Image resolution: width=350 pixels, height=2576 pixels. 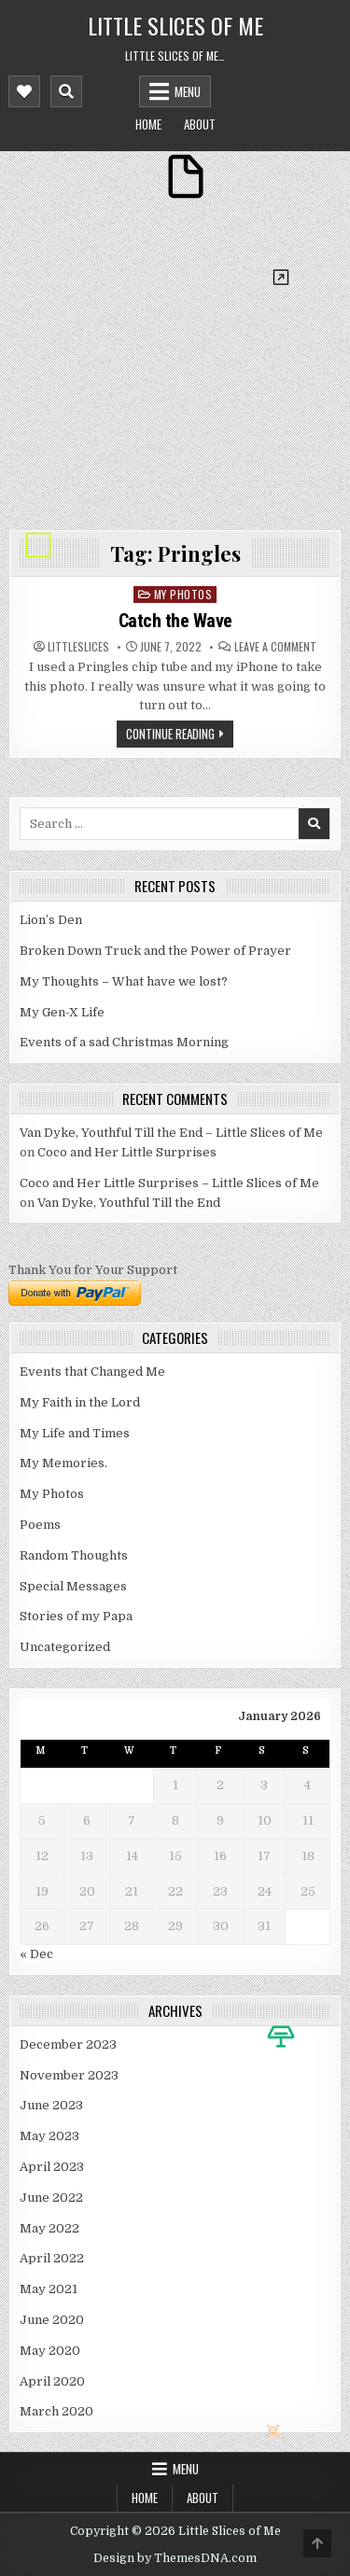 What do you see at coordinates (281, 2037) in the screenshot?
I see `access presentation mode` at bounding box center [281, 2037].